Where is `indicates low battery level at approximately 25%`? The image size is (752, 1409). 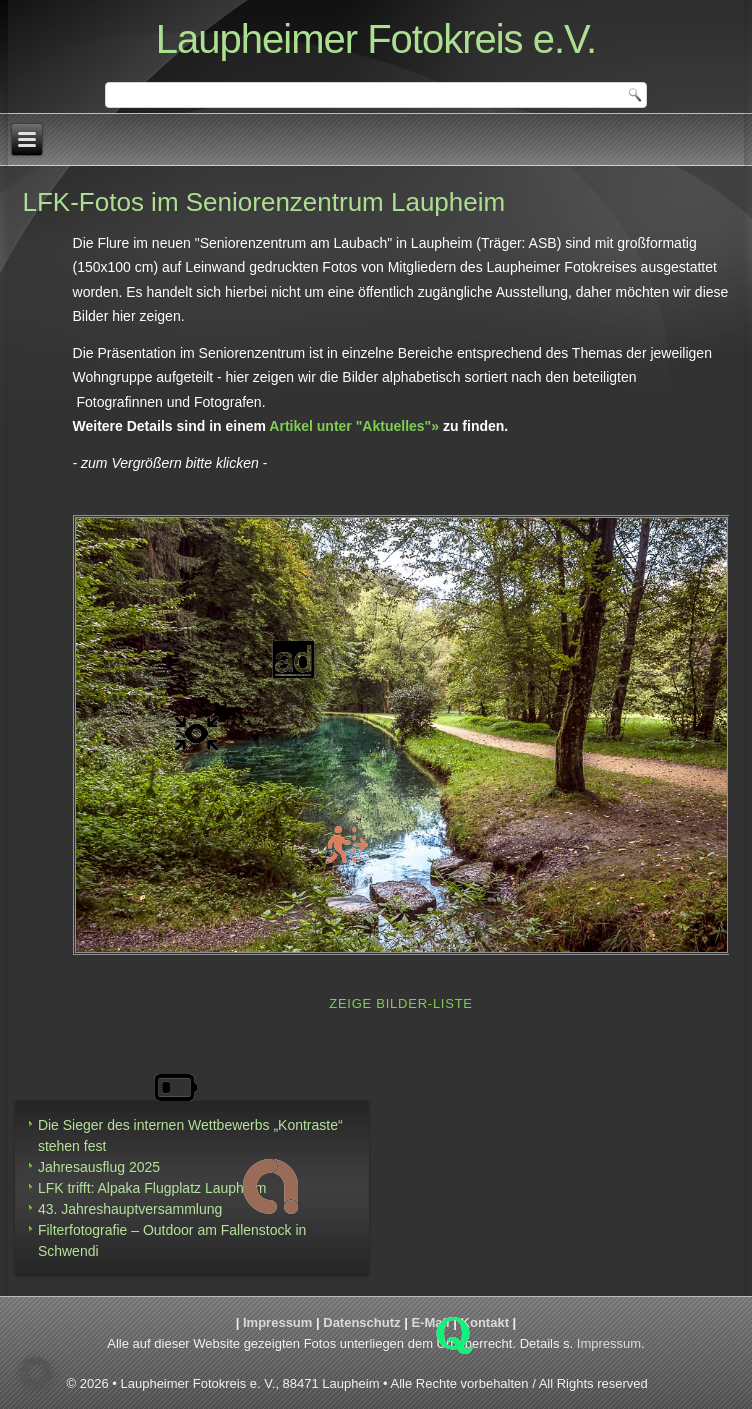
indicates low battery level at approximately 25% is located at coordinates (174, 1087).